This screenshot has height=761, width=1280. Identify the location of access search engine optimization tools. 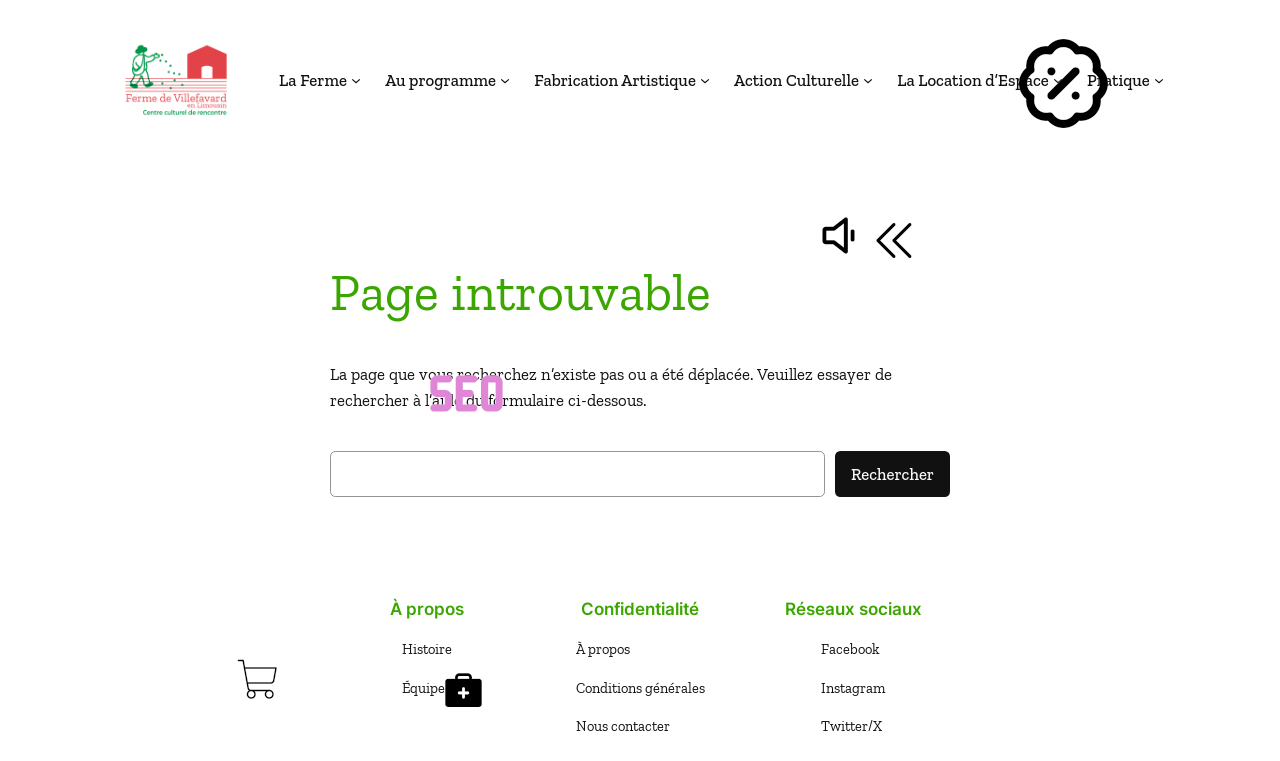
(466, 393).